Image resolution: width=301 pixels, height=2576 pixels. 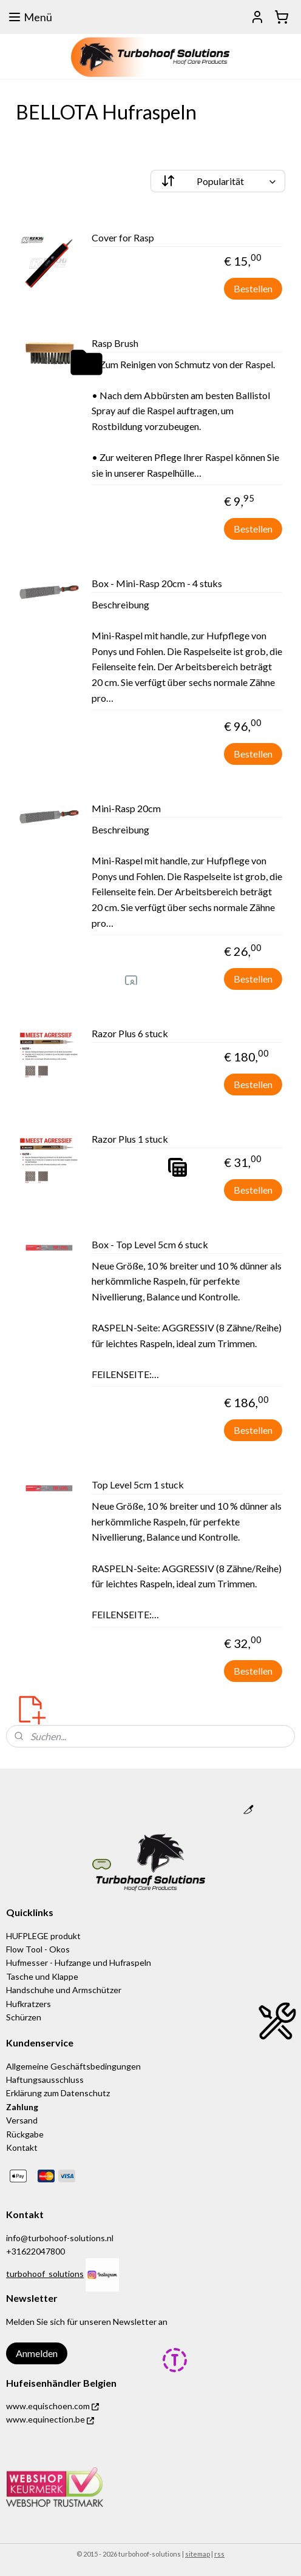 What do you see at coordinates (177, 1167) in the screenshot?
I see `switch to table view` at bounding box center [177, 1167].